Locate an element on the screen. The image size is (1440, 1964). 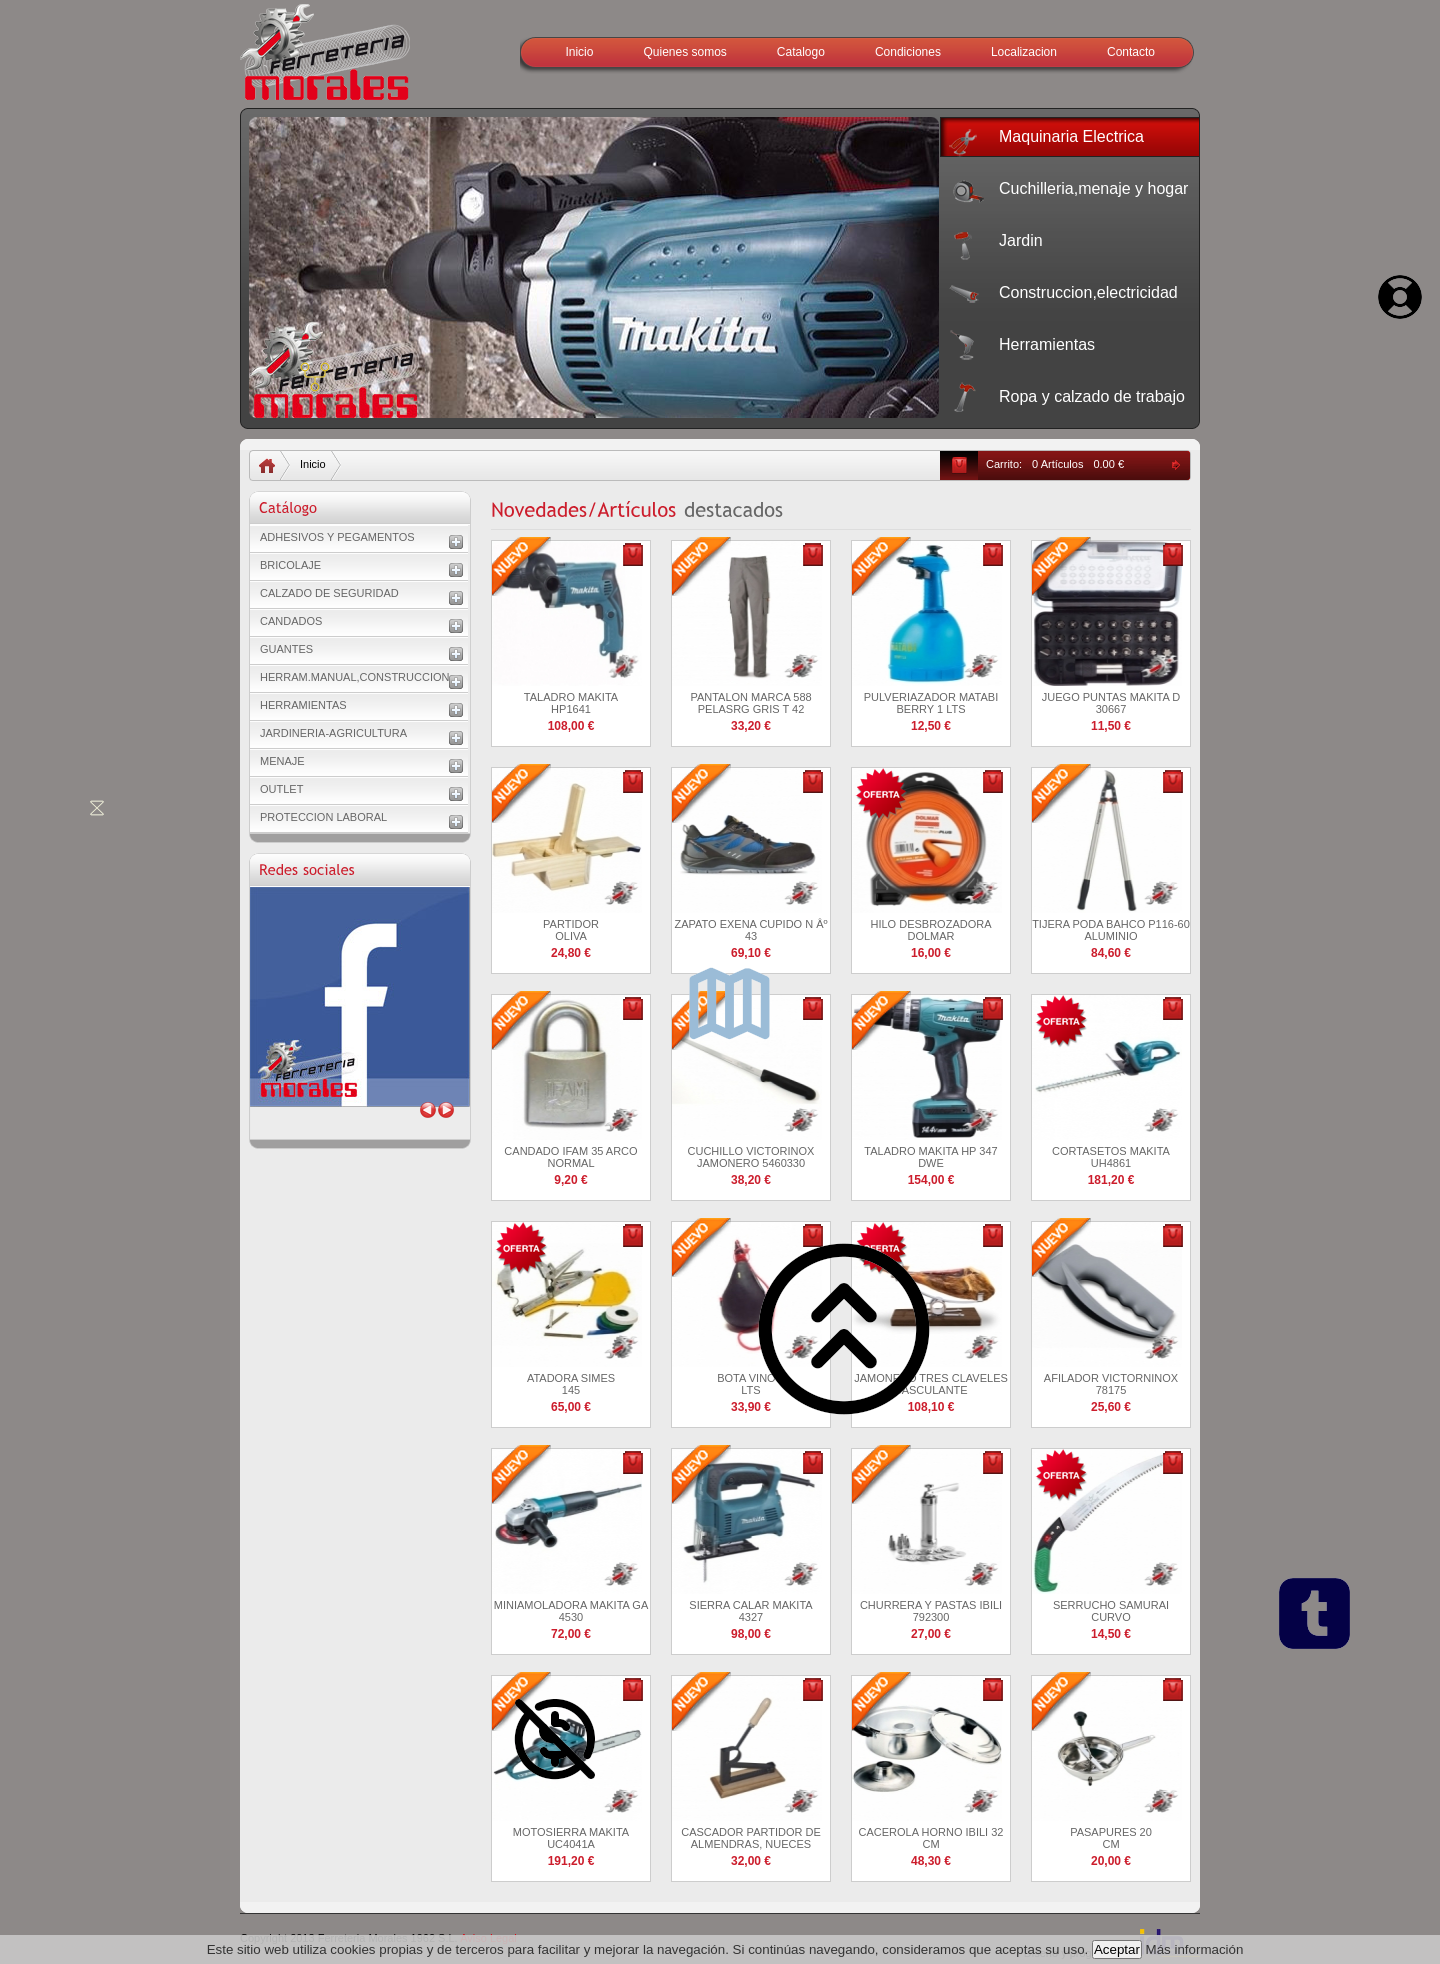
indicates payment is unavailable or disabled is located at coordinates (555, 1739).